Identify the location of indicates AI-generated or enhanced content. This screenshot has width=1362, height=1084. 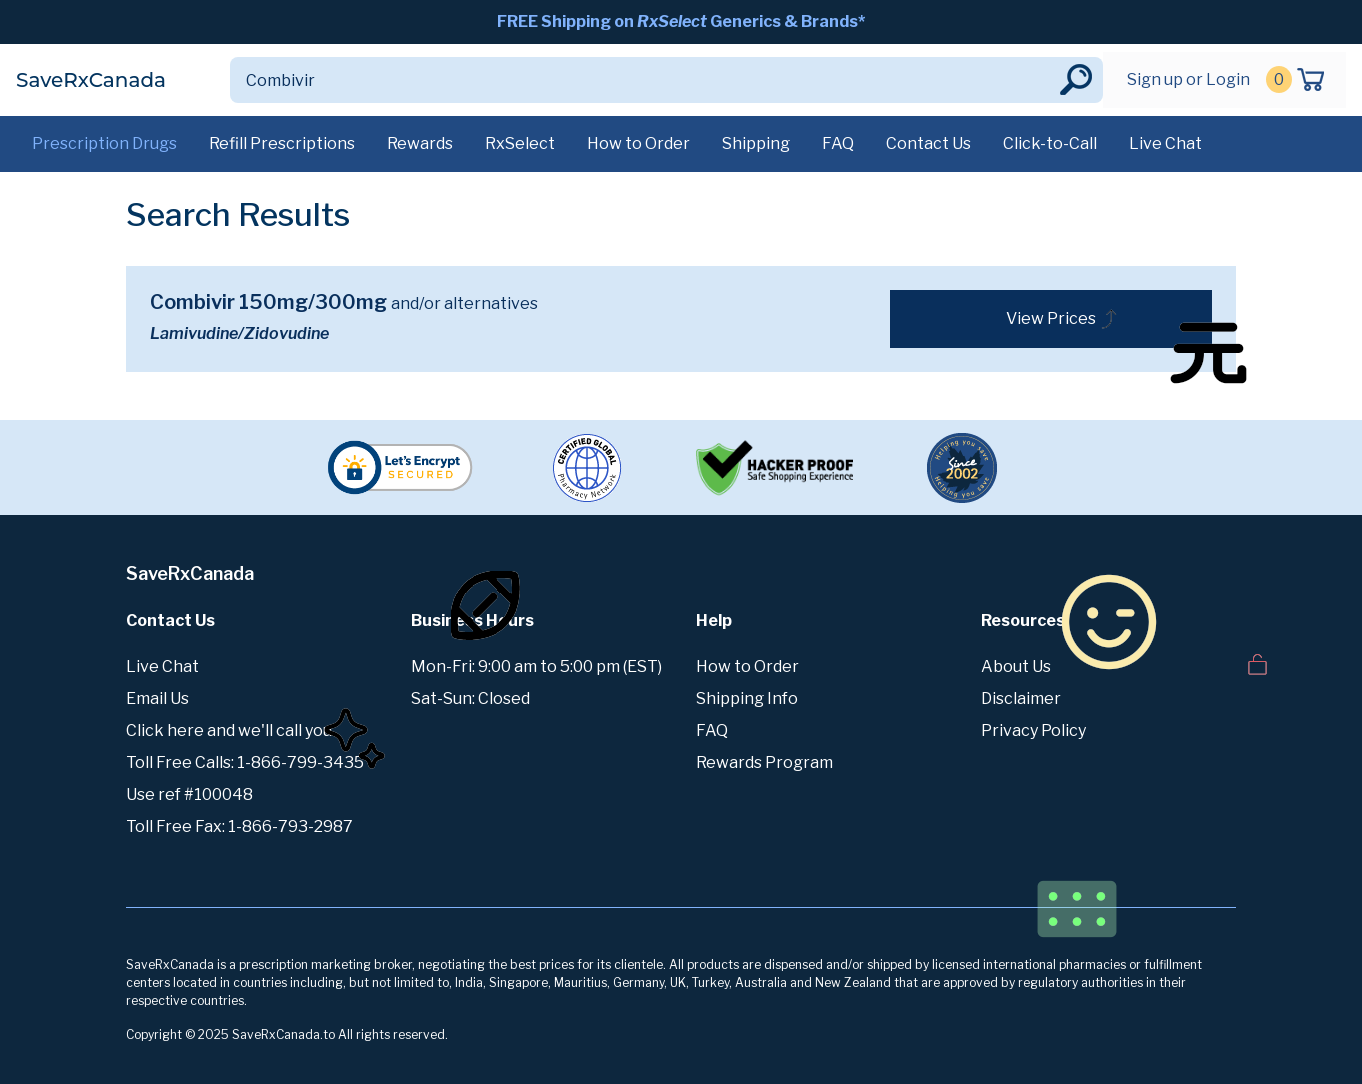
(354, 738).